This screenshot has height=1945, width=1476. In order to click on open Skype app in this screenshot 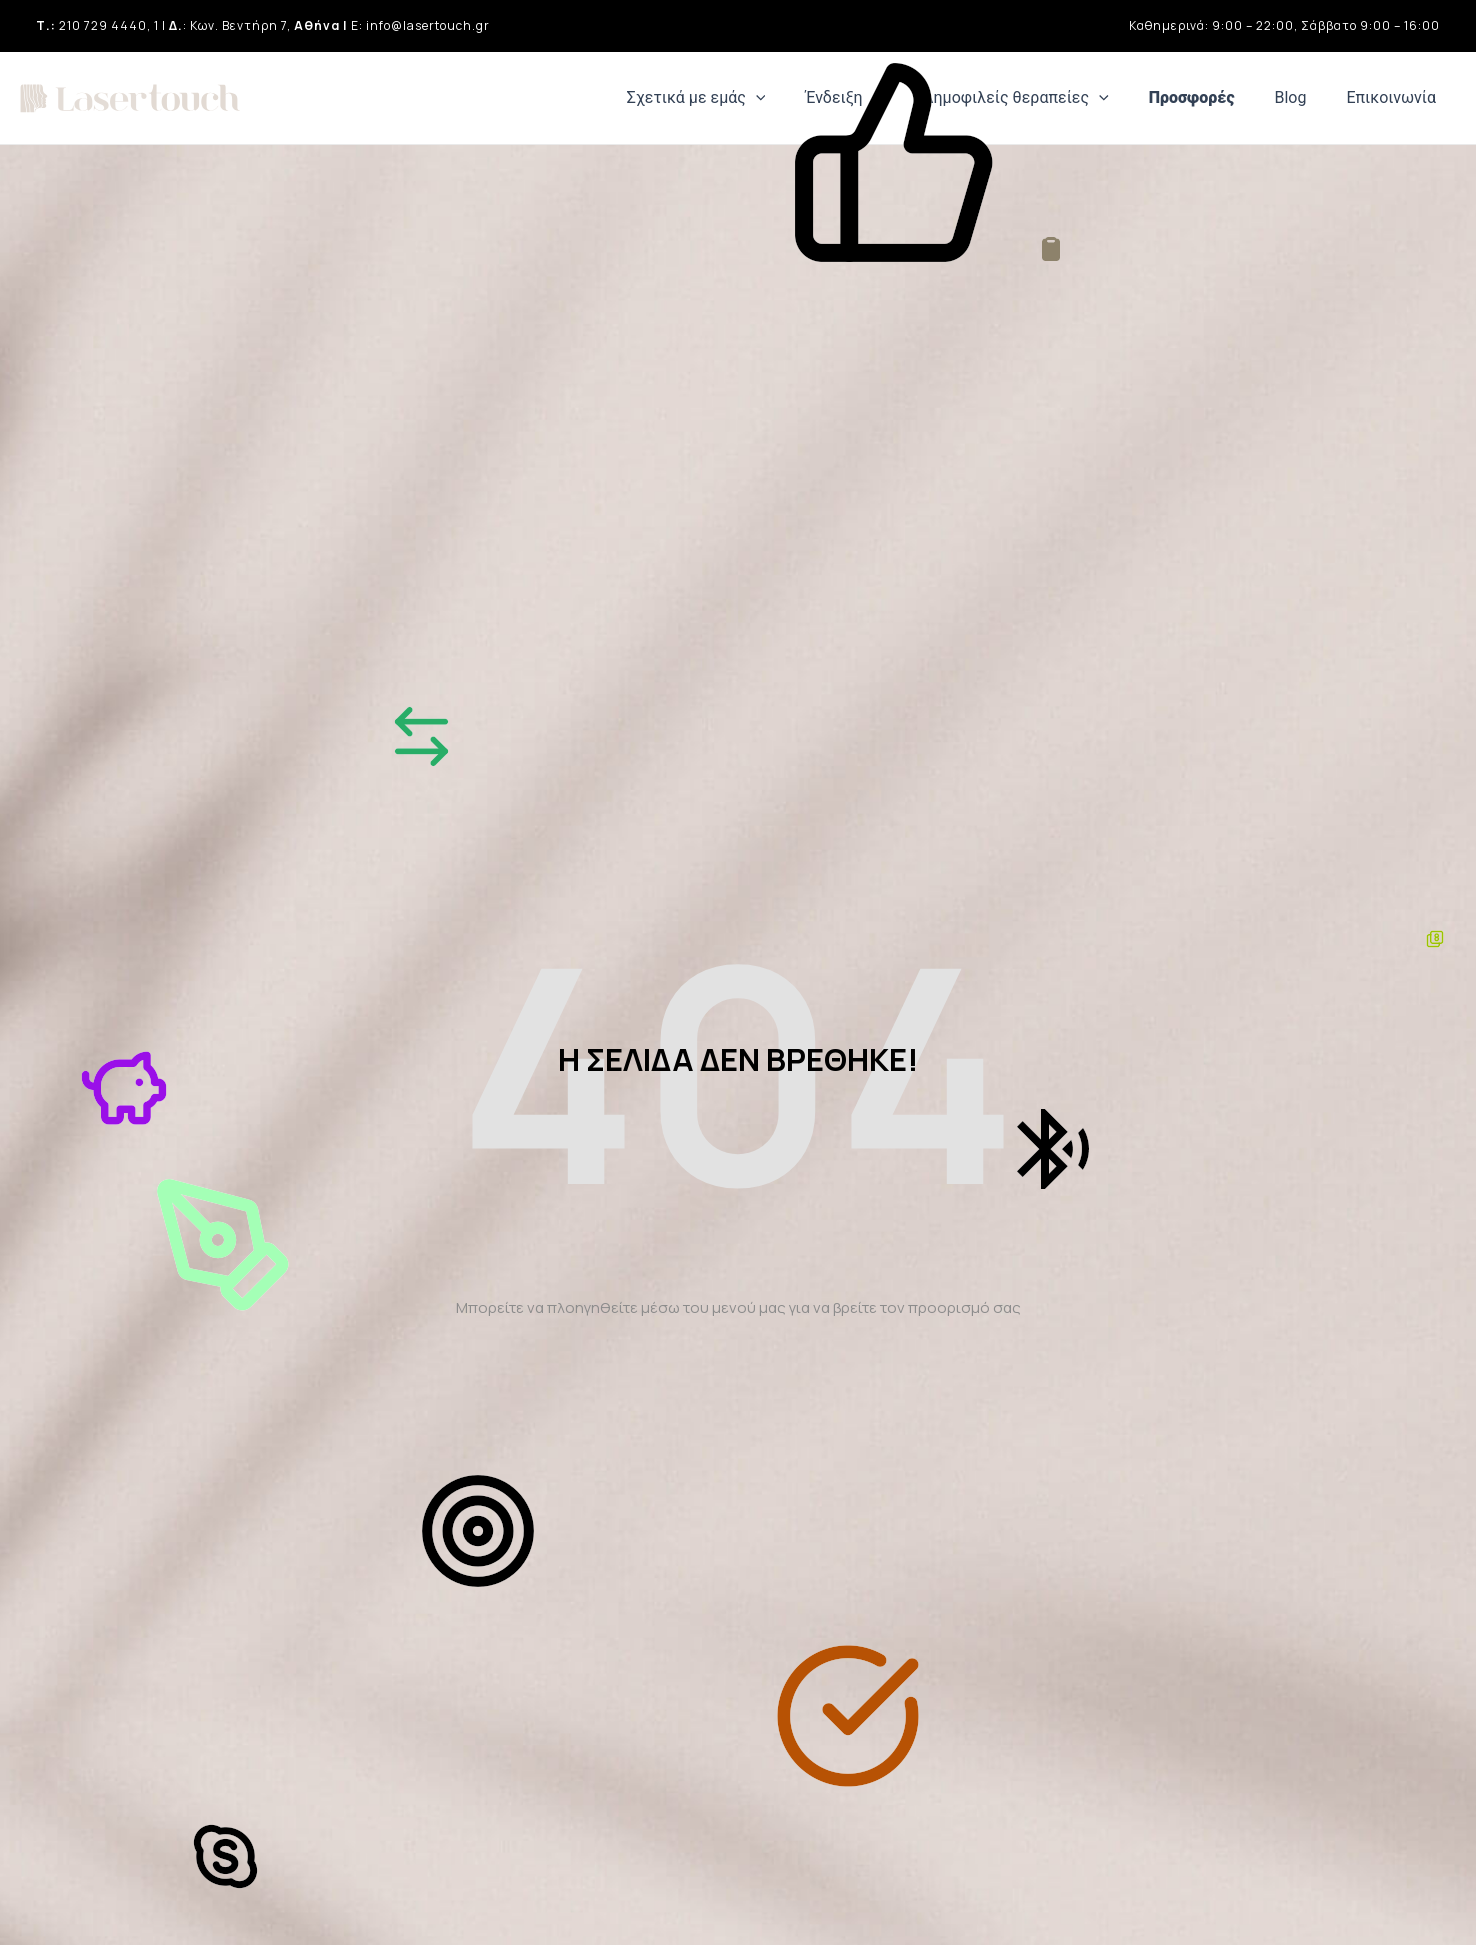, I will do `click(225, 1856)`.